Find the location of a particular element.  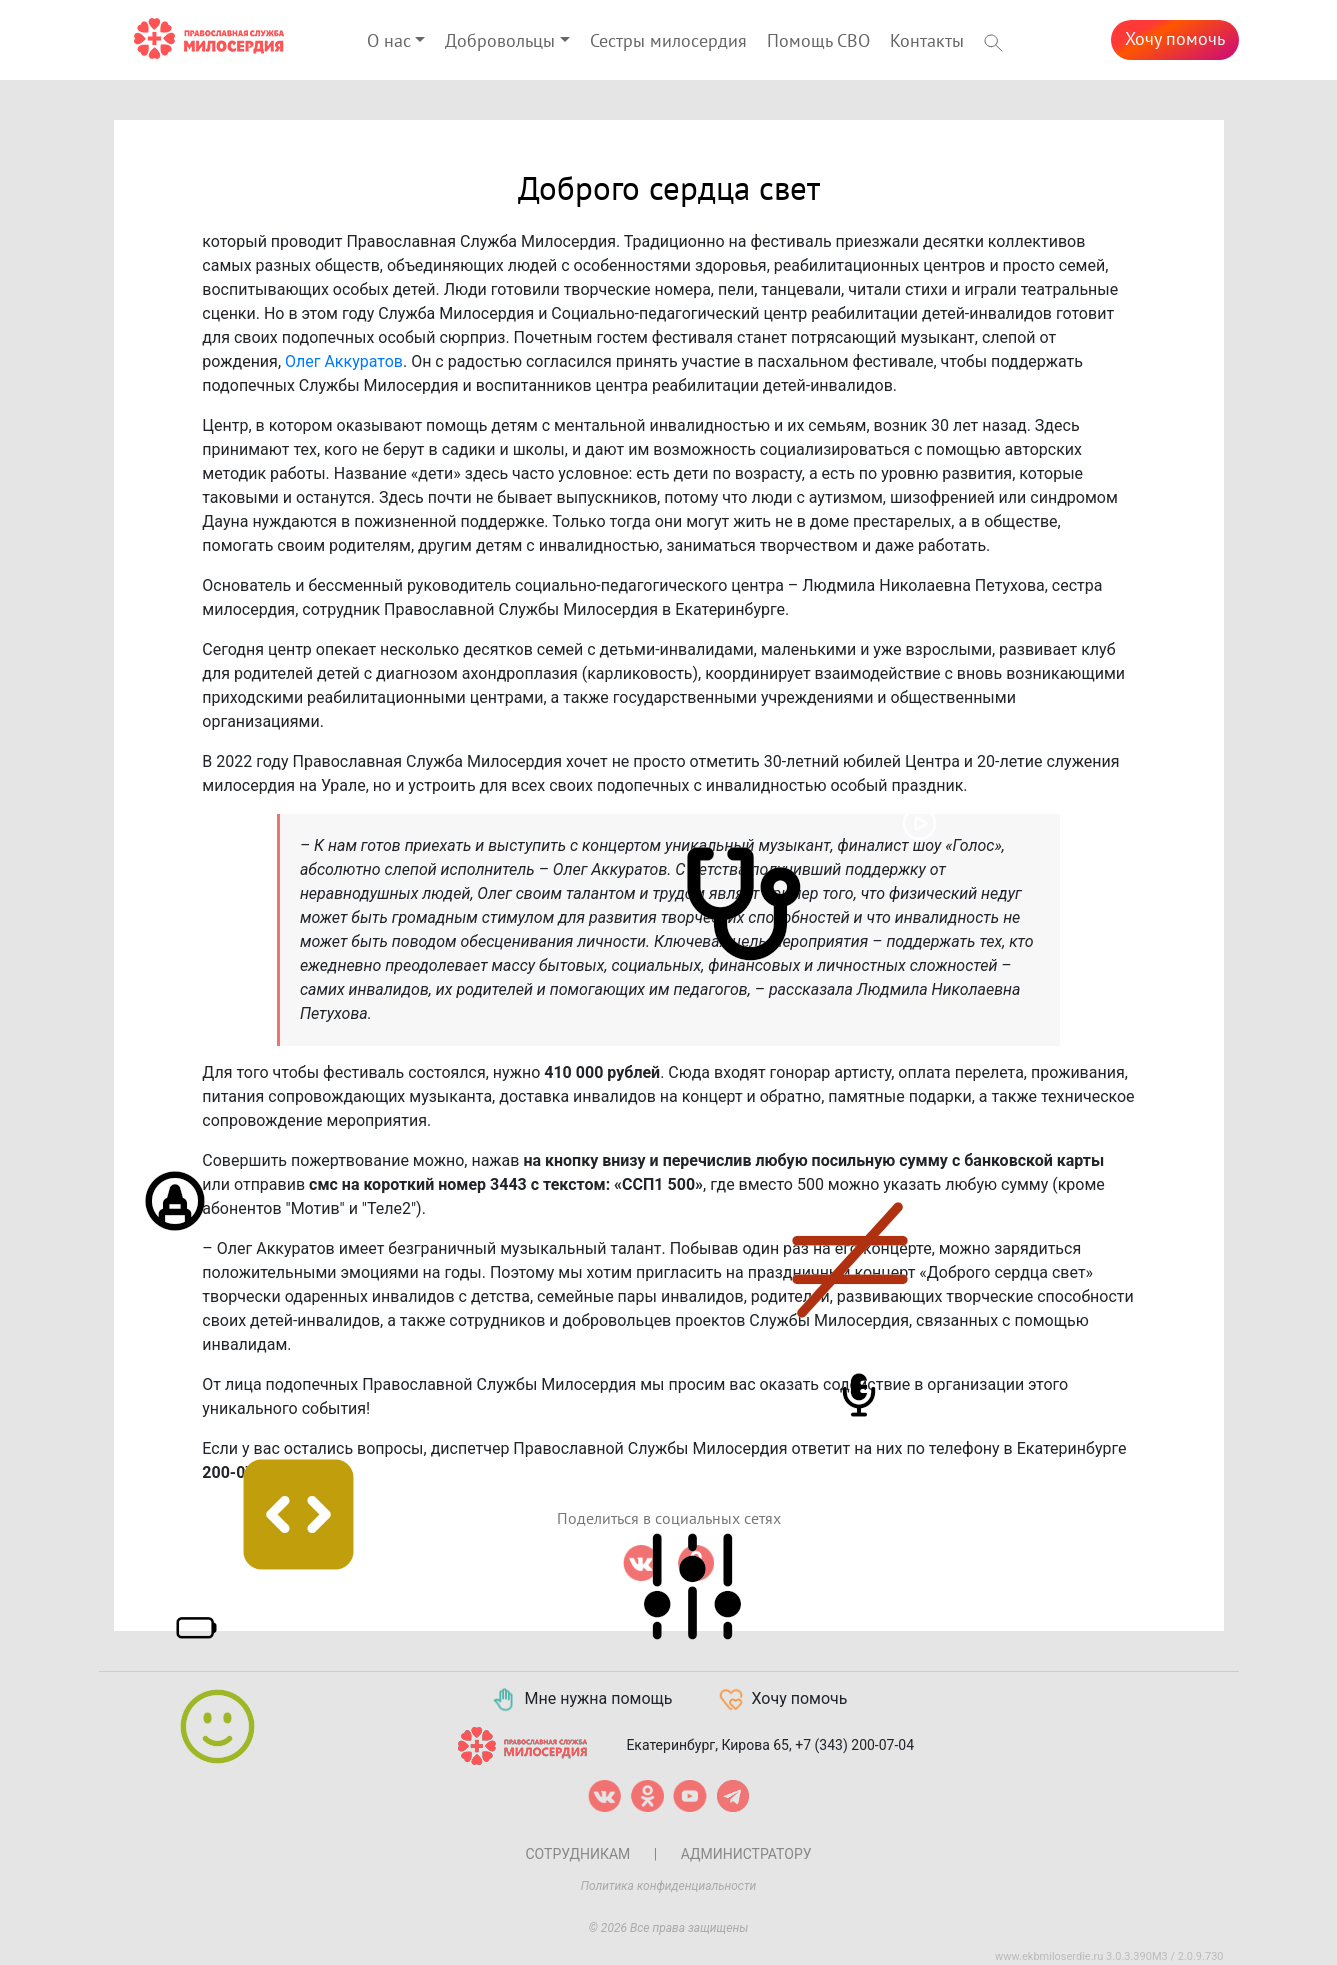

view or edit source code is located at coordinates (298, 1514).